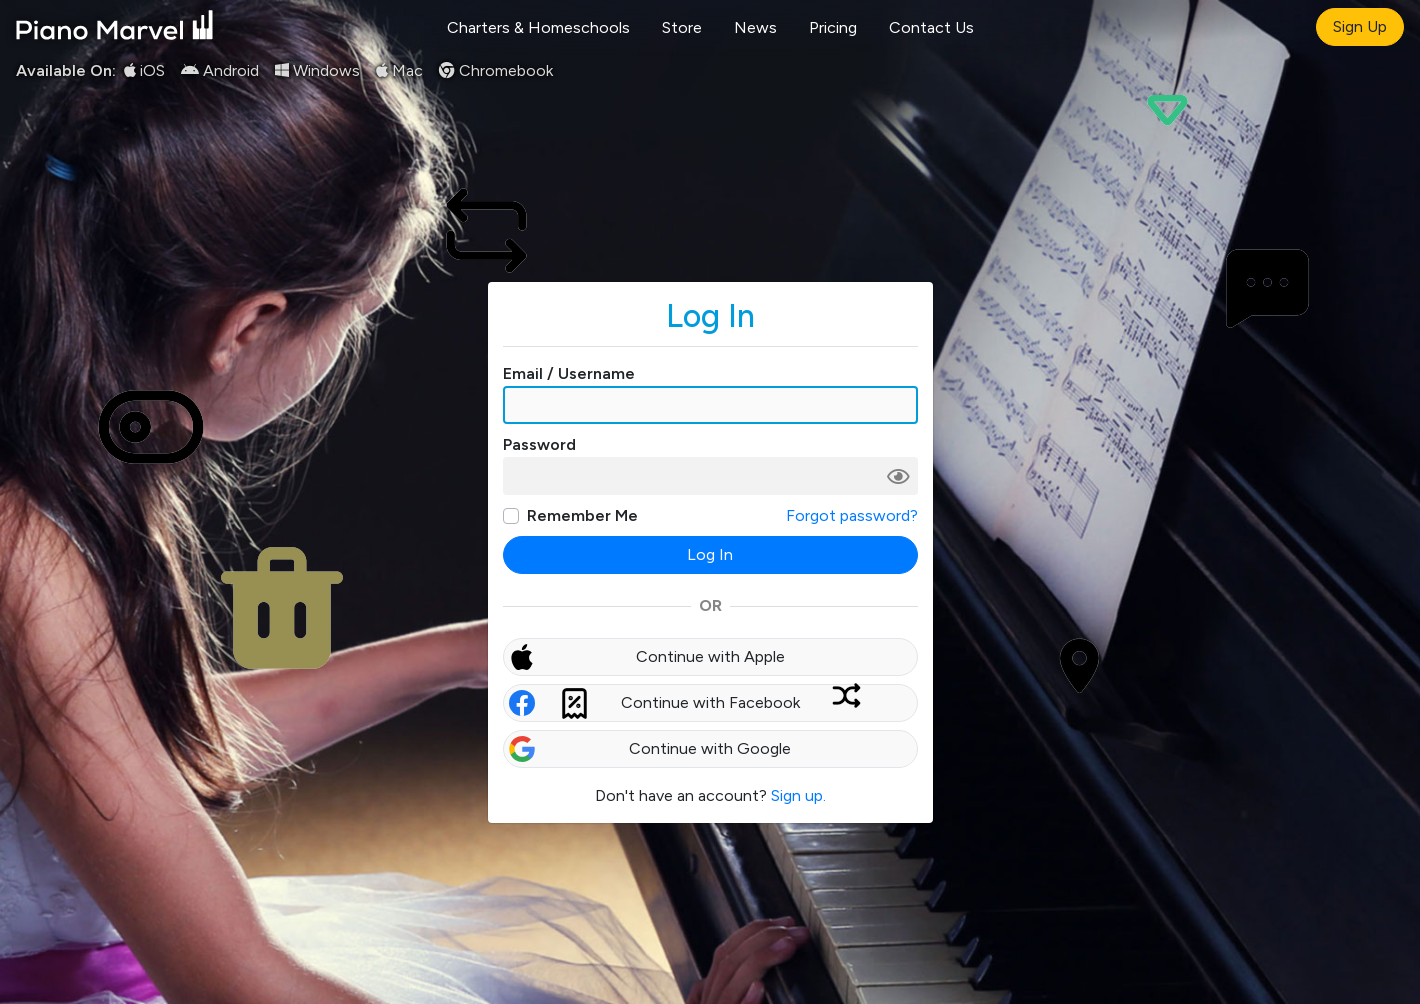  I want to click on toggle repeat or loop mode, so click(486, 230).